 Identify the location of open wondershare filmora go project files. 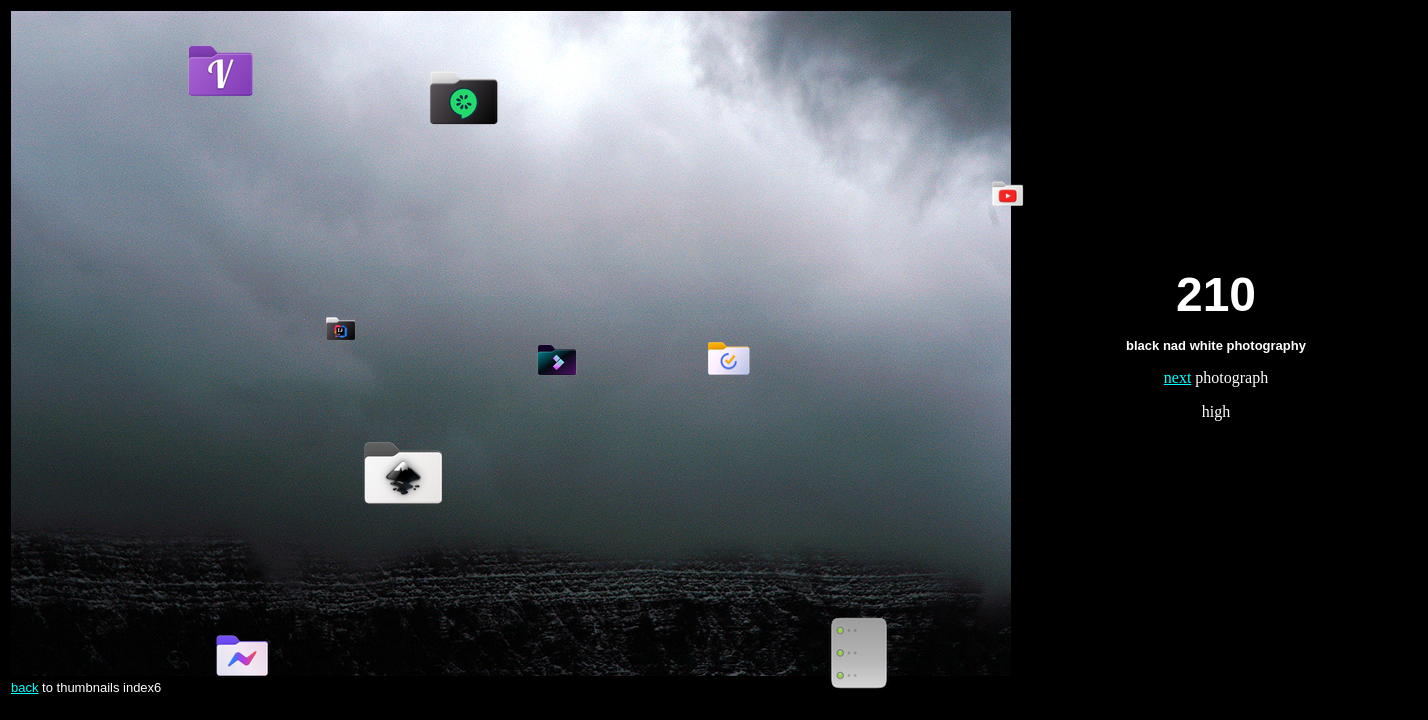
(557, 361).